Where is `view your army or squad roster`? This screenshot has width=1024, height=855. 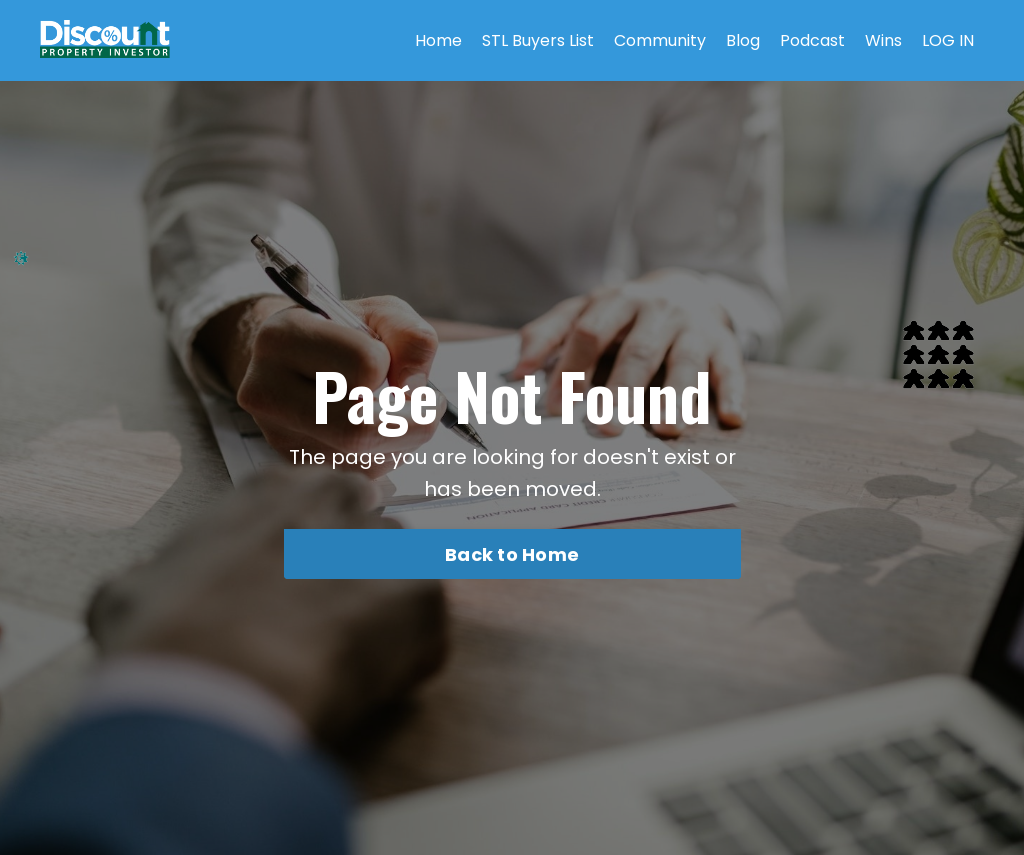
view your army or squad roster is located at coordinates (938, 354).